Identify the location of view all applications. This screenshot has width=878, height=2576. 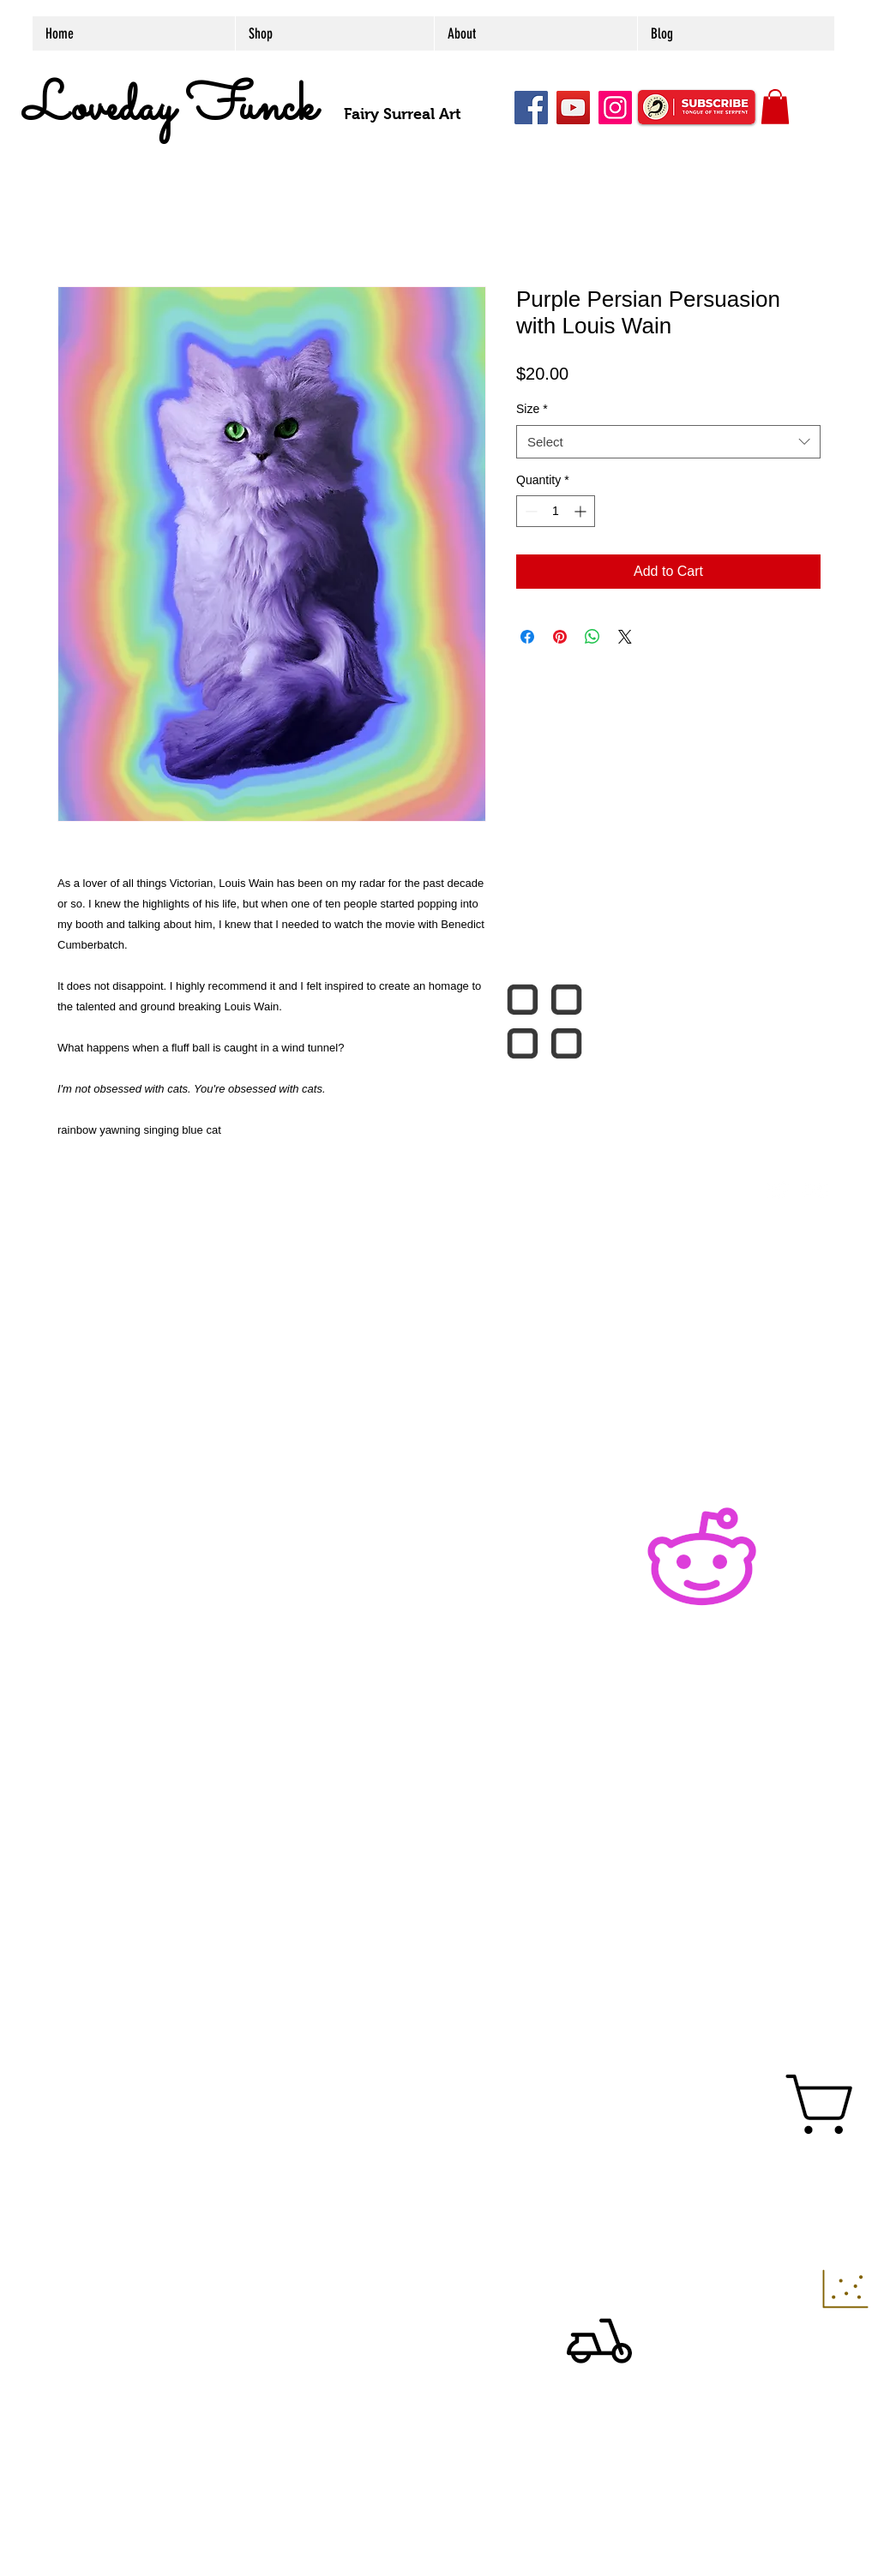
(544, 1021).